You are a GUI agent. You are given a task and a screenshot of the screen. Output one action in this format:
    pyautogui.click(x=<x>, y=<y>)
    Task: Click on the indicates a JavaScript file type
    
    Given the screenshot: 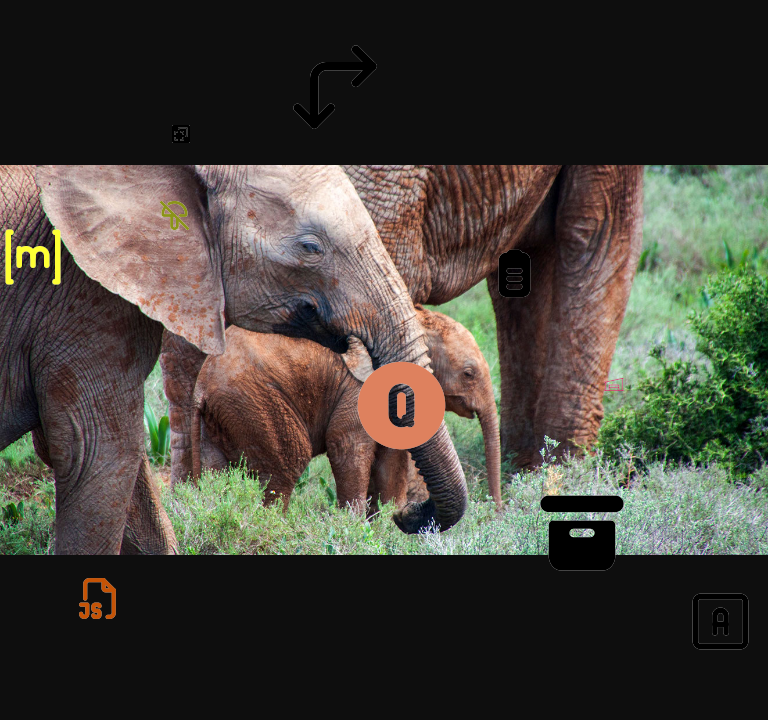 What is the action you would take?
    pyautogui.click(x=99, y=598)
    